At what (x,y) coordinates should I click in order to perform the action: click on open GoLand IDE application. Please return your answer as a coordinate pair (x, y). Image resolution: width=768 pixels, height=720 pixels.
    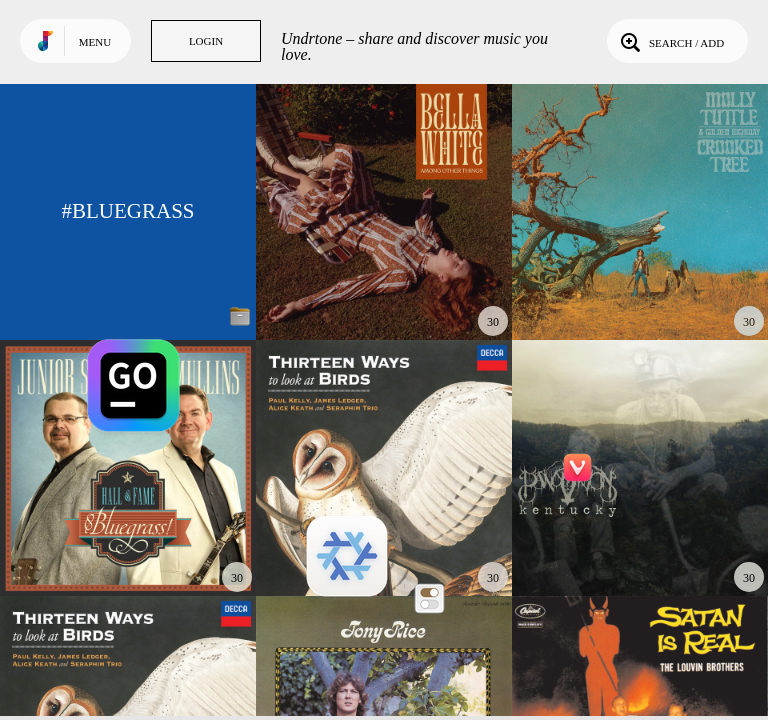
    Looking at the image, I should click on (133, 385).